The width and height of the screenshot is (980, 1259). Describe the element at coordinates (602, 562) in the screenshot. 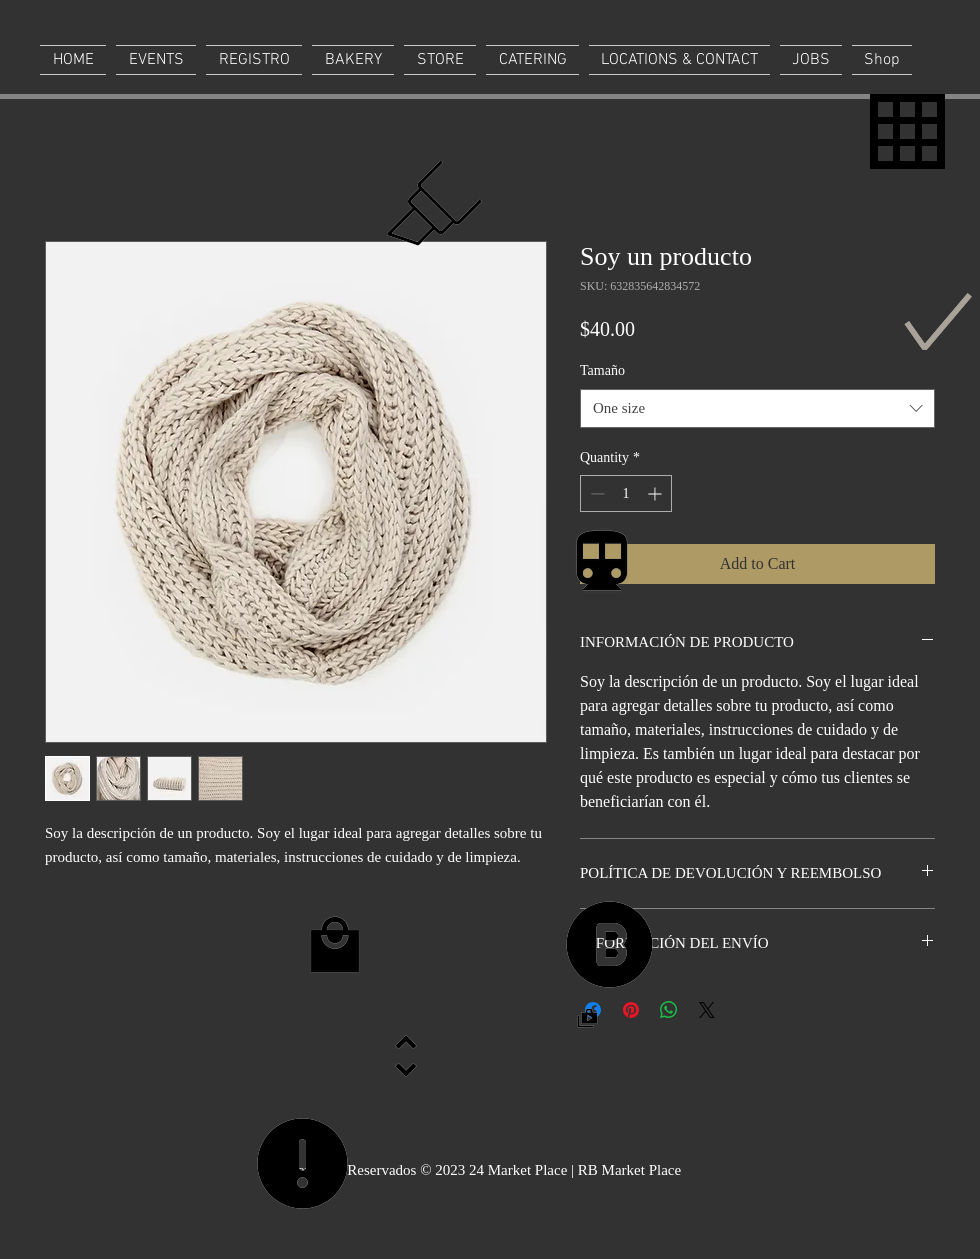

I see `get subway or metro directions` at that location.